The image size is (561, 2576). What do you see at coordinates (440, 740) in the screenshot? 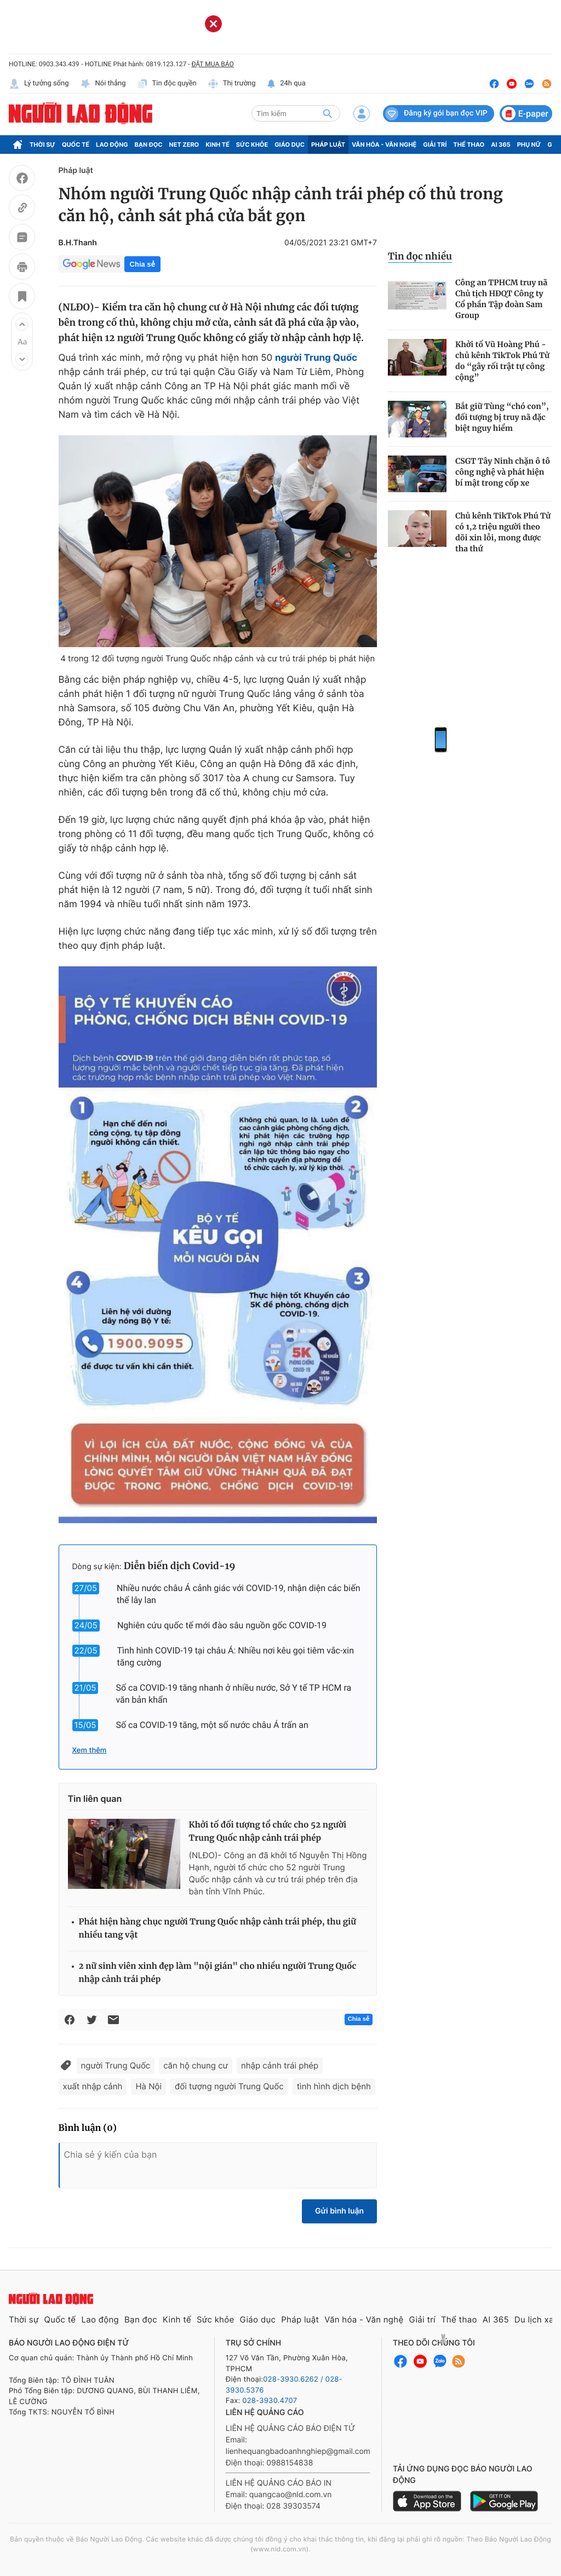
I see `manage connected iPhone 5c device` at bounding box center [440, 740].